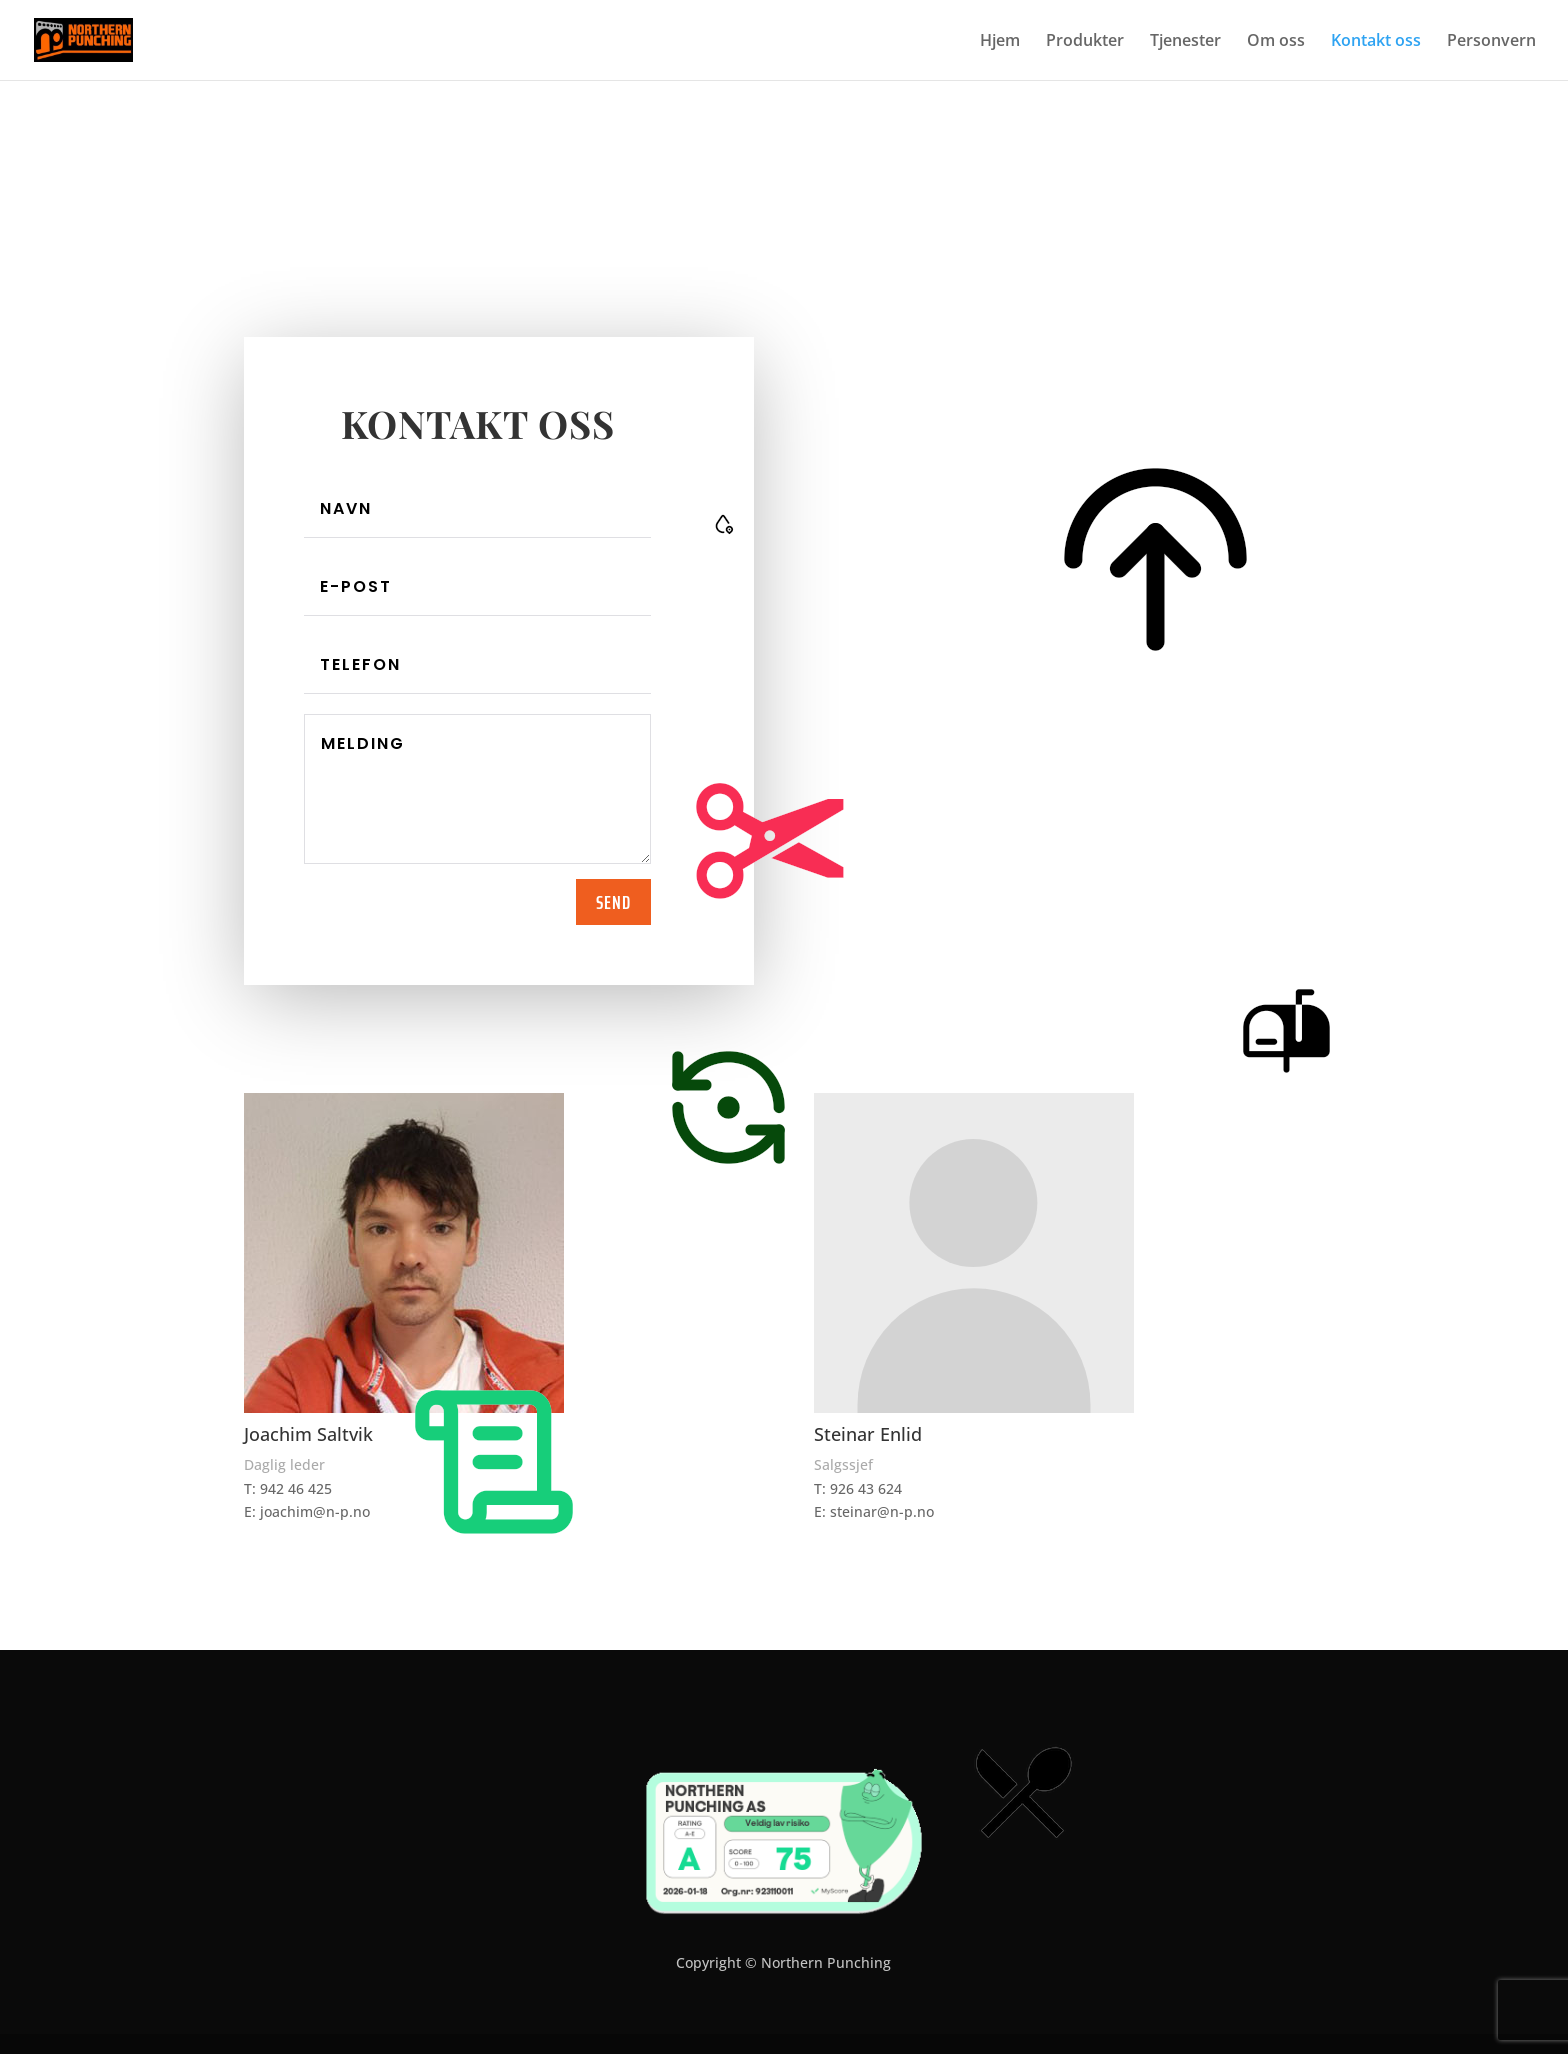 This screenshot has height=2054, width=1568. I want to click on refresh or sync with status indicator, so click(728, 1107).